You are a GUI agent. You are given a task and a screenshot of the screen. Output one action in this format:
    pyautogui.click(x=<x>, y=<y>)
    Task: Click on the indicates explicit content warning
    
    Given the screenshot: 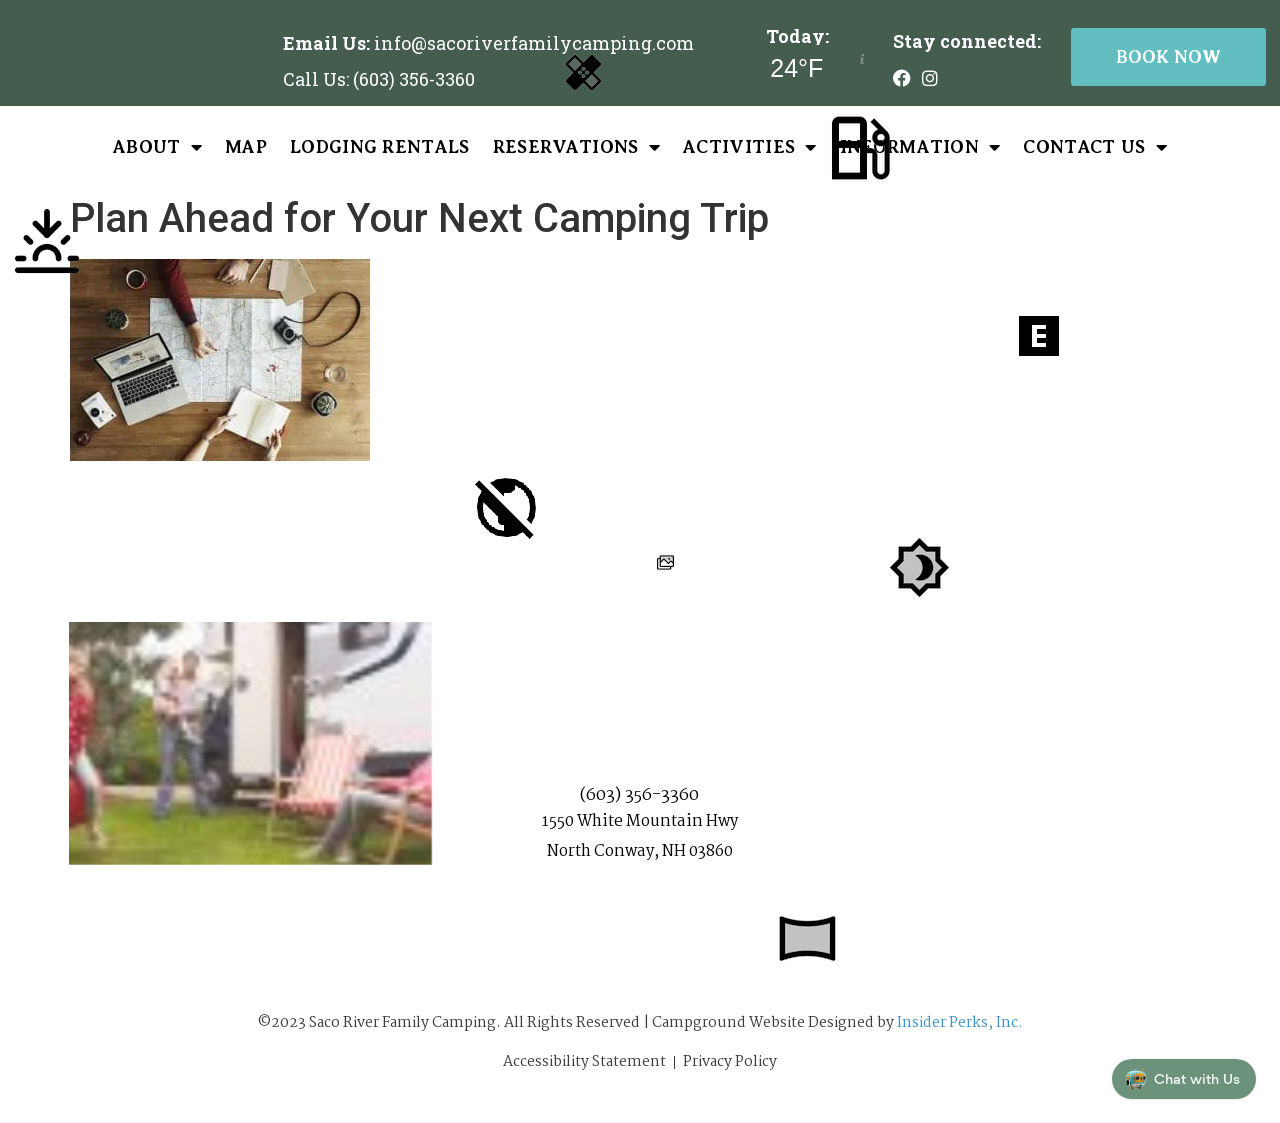 What is the action you would take?
    pyautogui.click(x=1039, y=336)
    